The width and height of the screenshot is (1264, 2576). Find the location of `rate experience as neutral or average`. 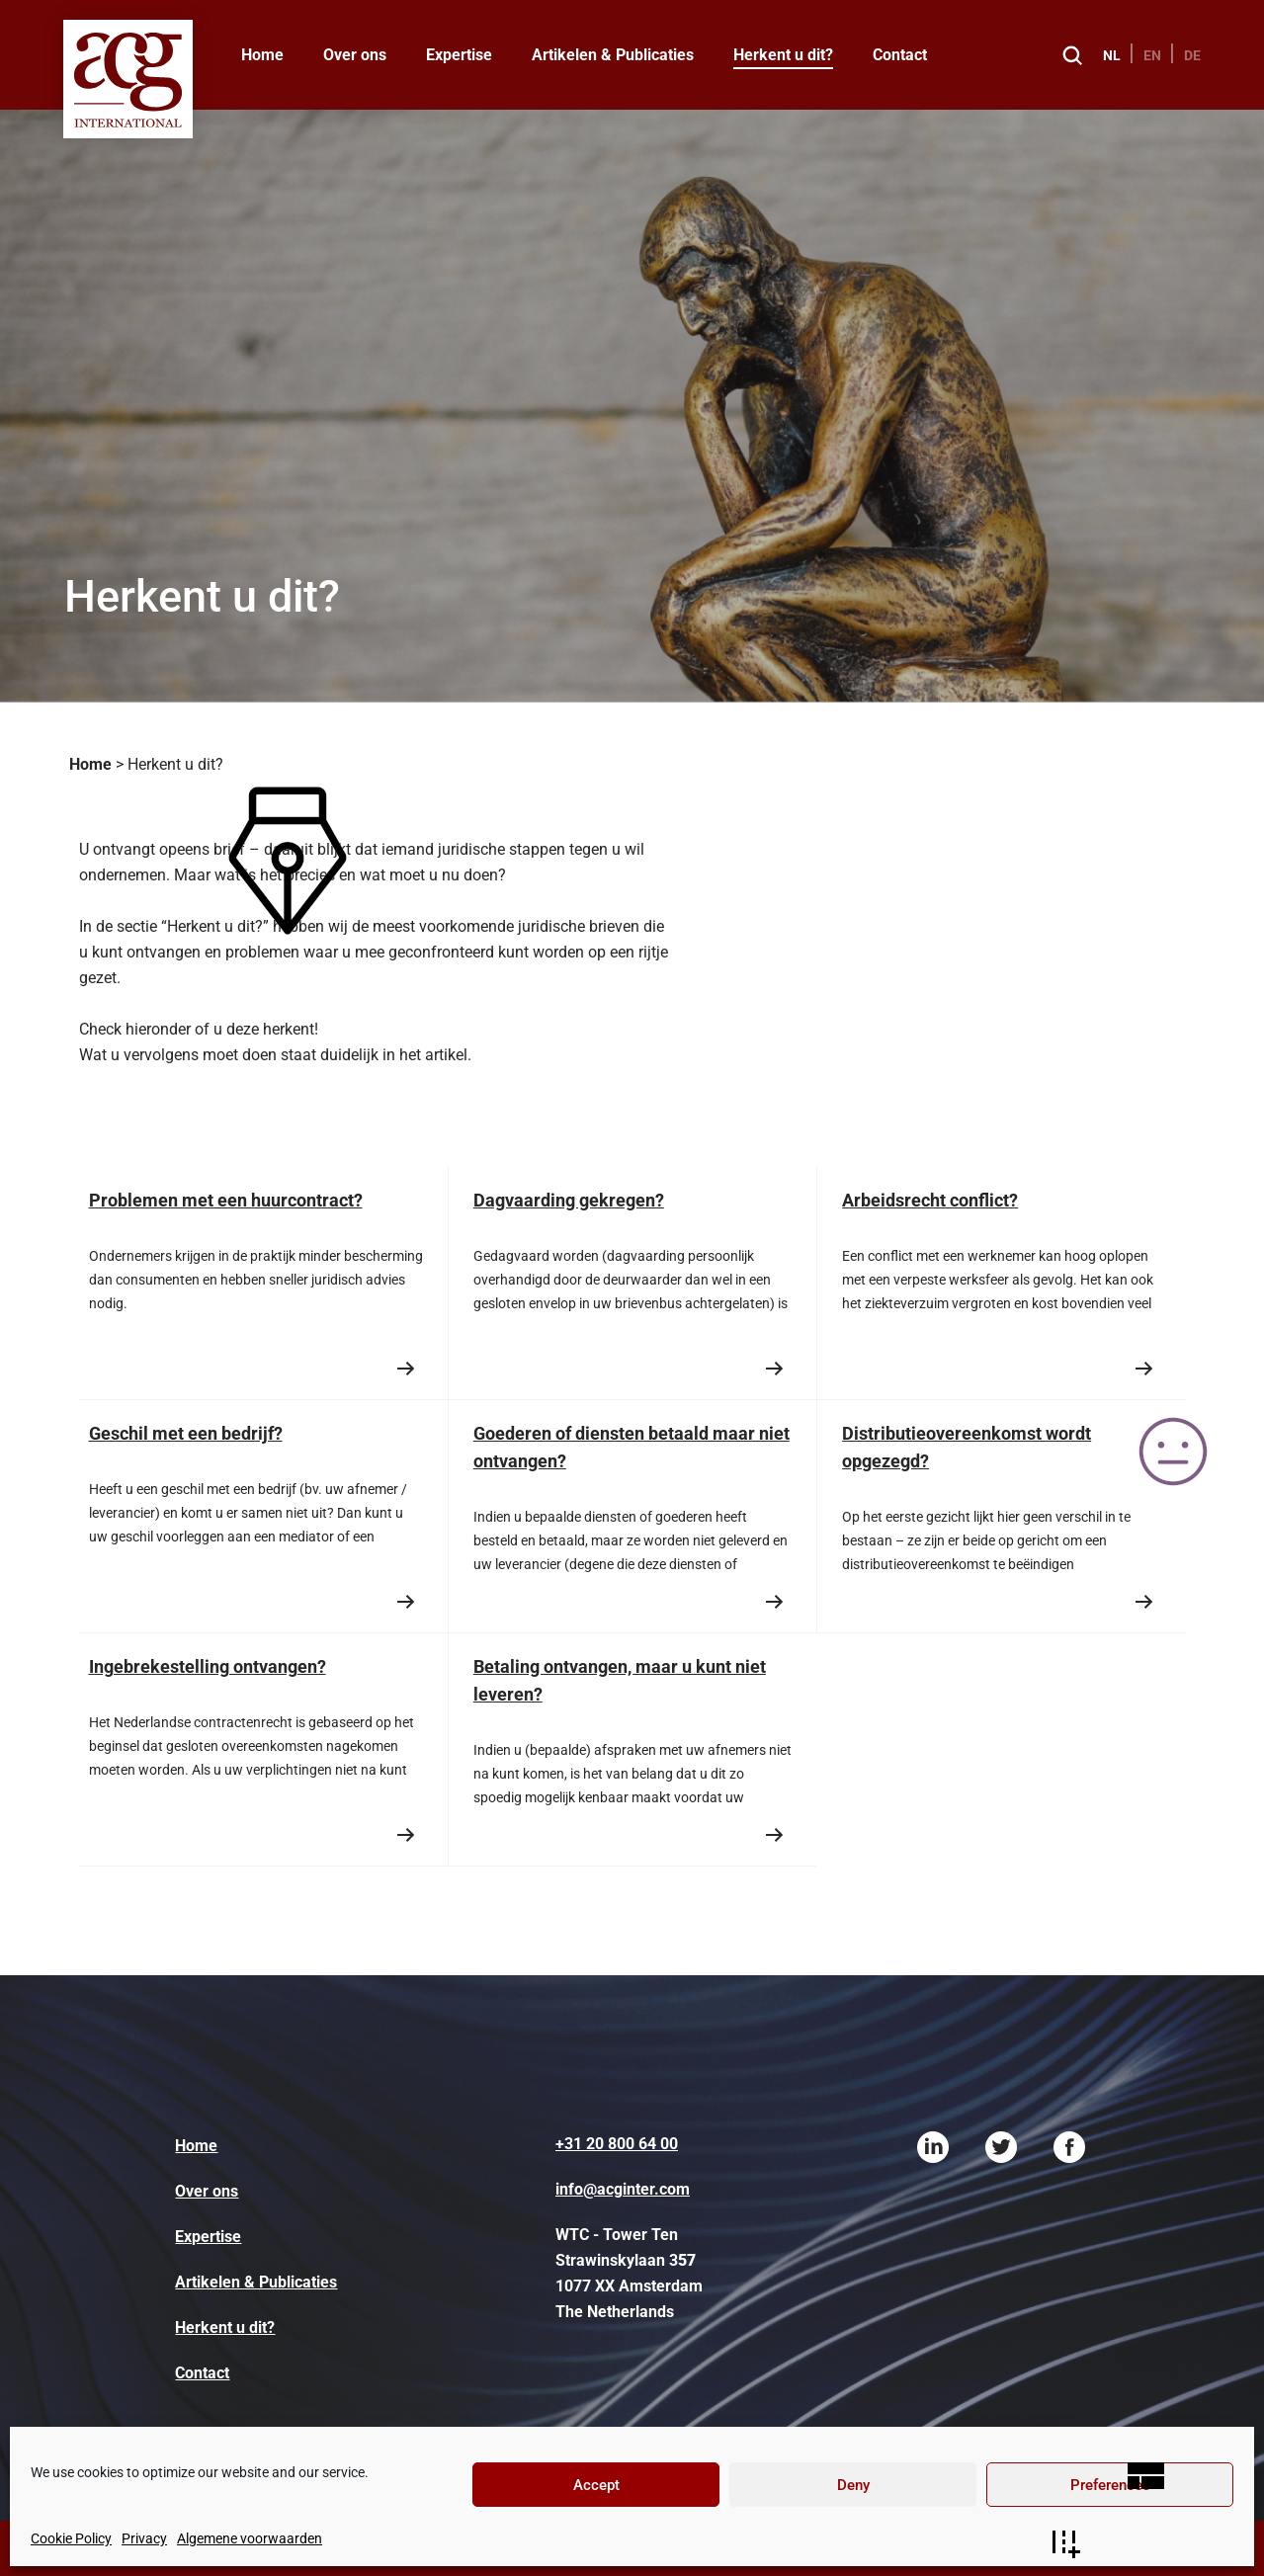

rate experience as neutral or average is located at coordinates (1173, 1452).